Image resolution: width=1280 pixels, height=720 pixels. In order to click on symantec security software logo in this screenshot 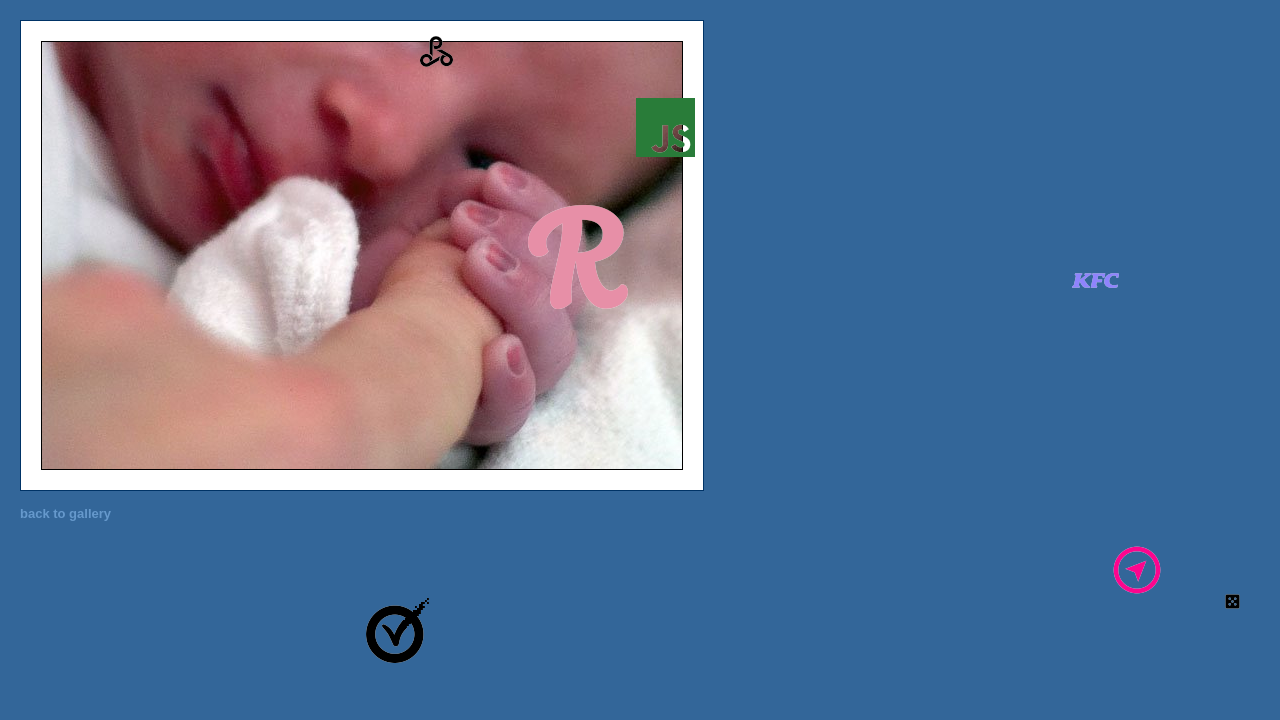, I will do `click(397, 630)`.